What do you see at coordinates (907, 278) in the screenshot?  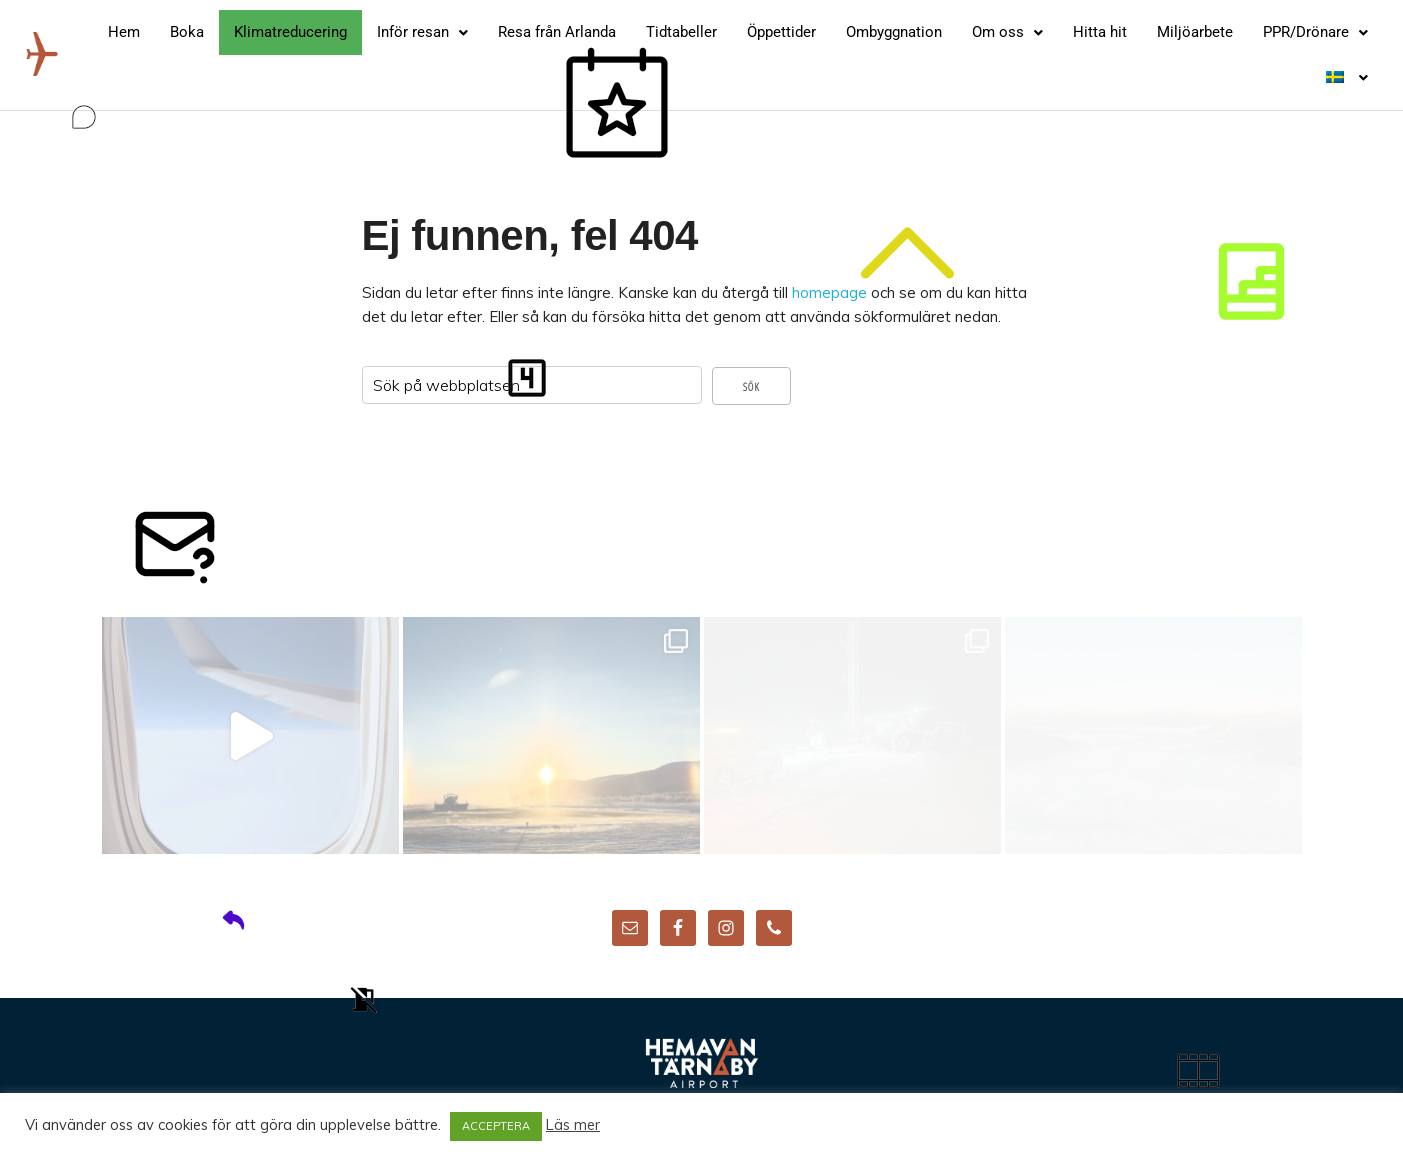 I see `collapse or minimize a panel` at bounding box center [907, 278].